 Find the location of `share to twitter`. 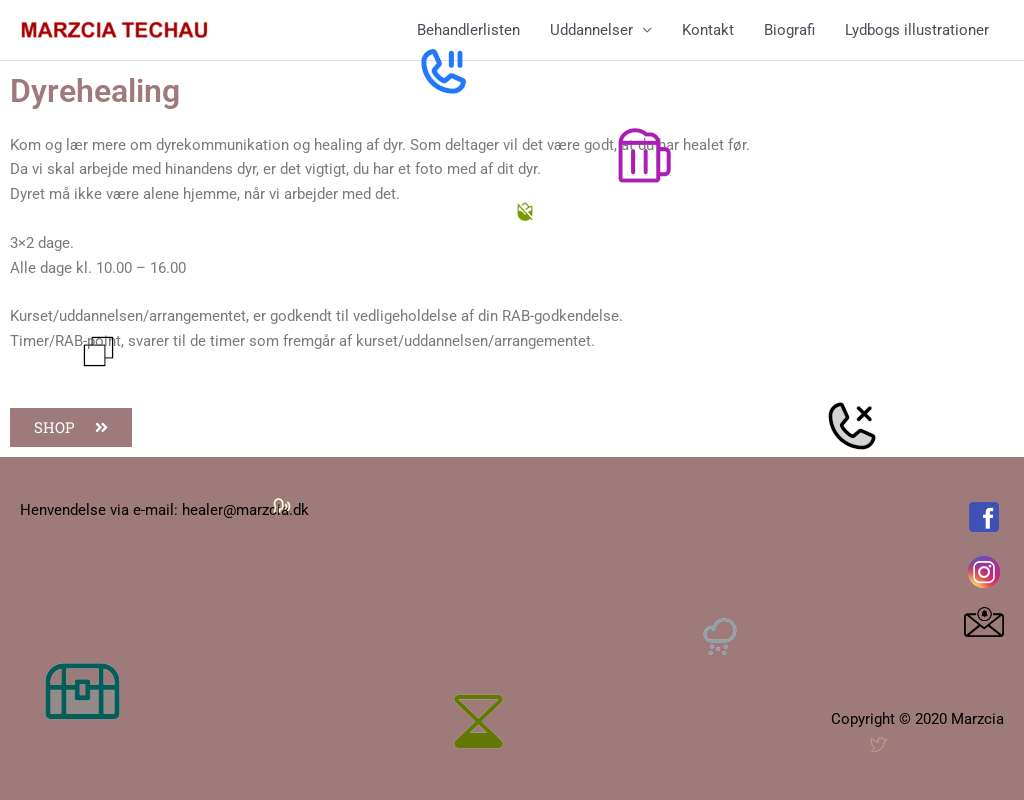

share to twitter is located at coordinates (878, 744).